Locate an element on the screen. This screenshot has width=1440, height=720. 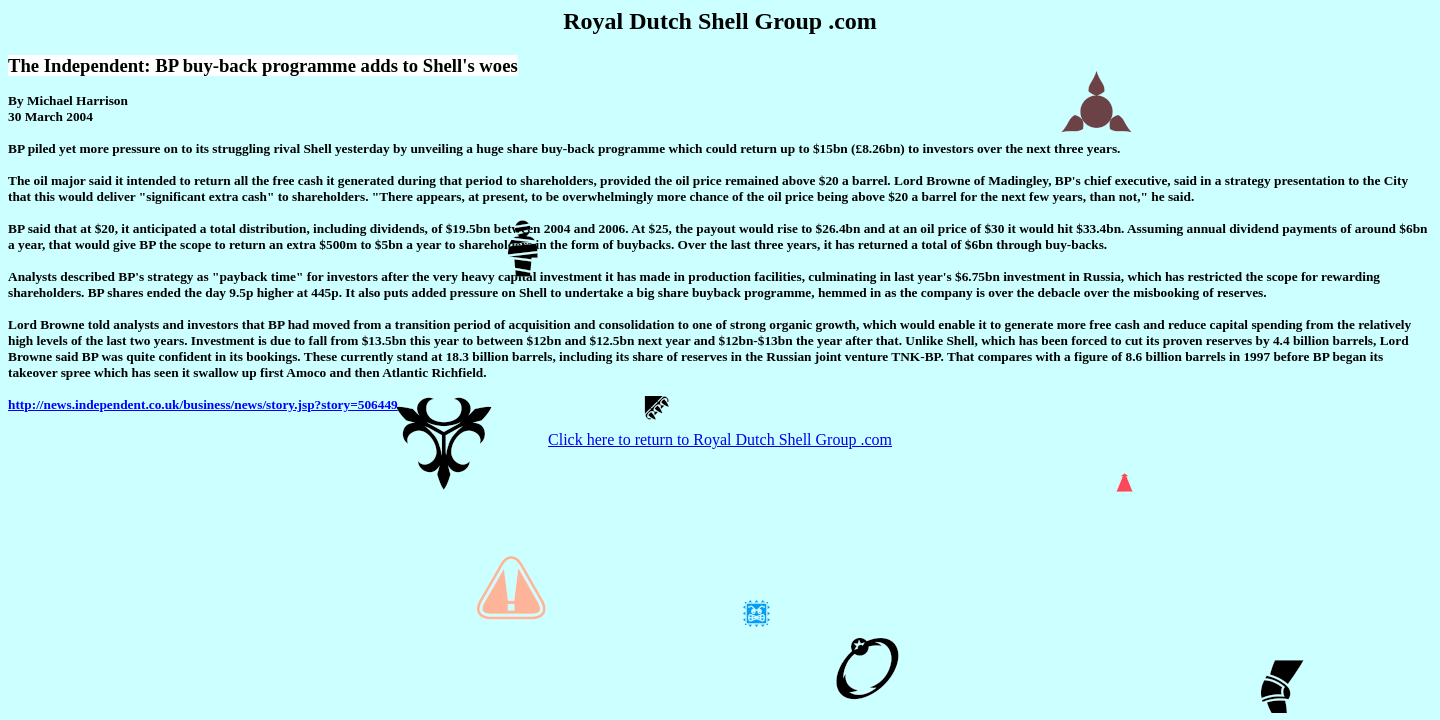
select elbow pad equipment for your character is located at coordinates (1277, 686).